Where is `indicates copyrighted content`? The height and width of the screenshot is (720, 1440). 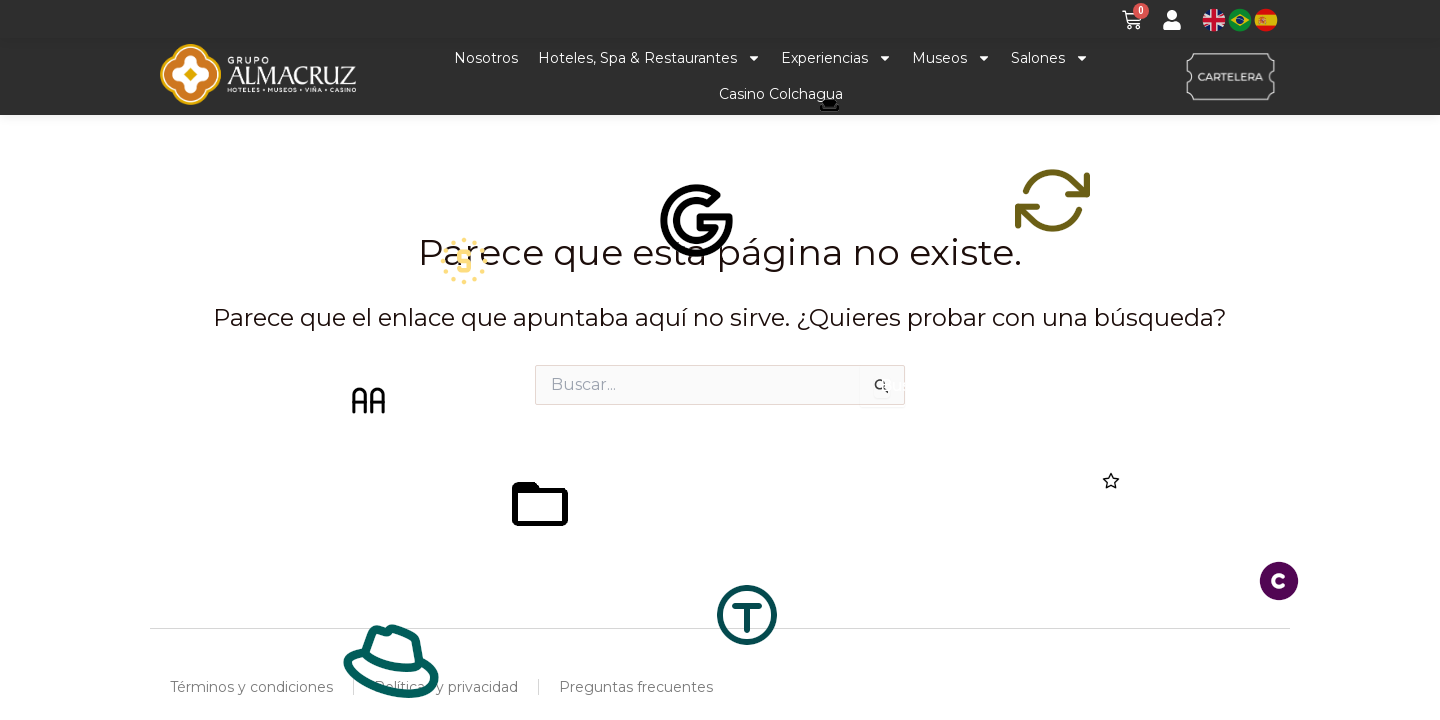
indicates copyrighted content is located at coordinates (1279, 581).